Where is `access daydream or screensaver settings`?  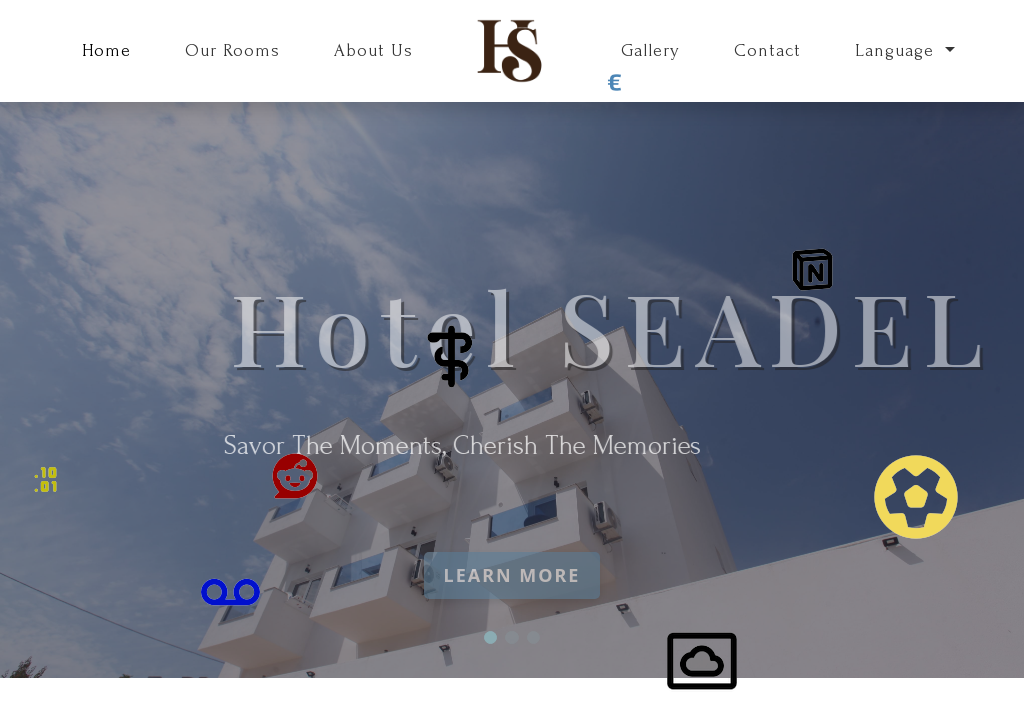 access daydream or screensaver settings is located at coordinates (702, 661).